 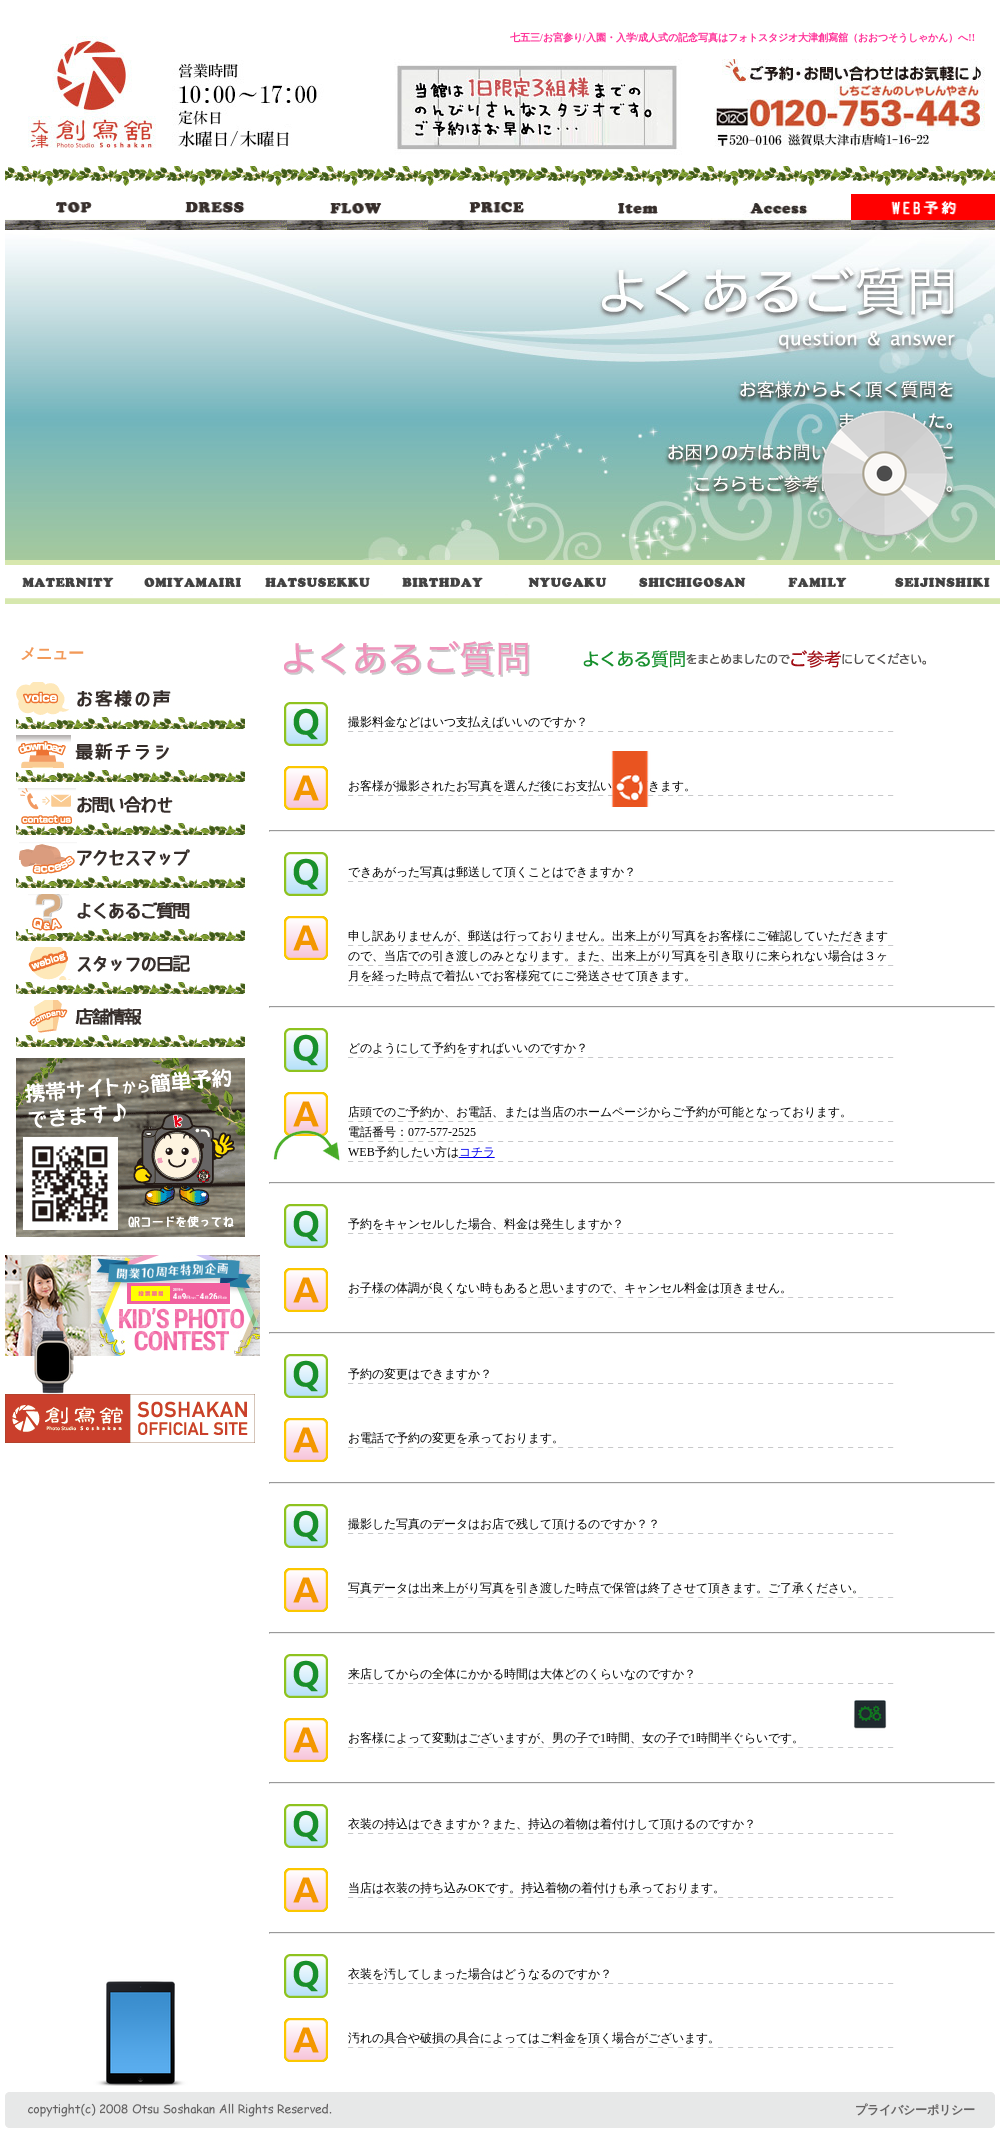 I want to click on indicates a rewritable CD drive or disc, so click(x=884, y=473).